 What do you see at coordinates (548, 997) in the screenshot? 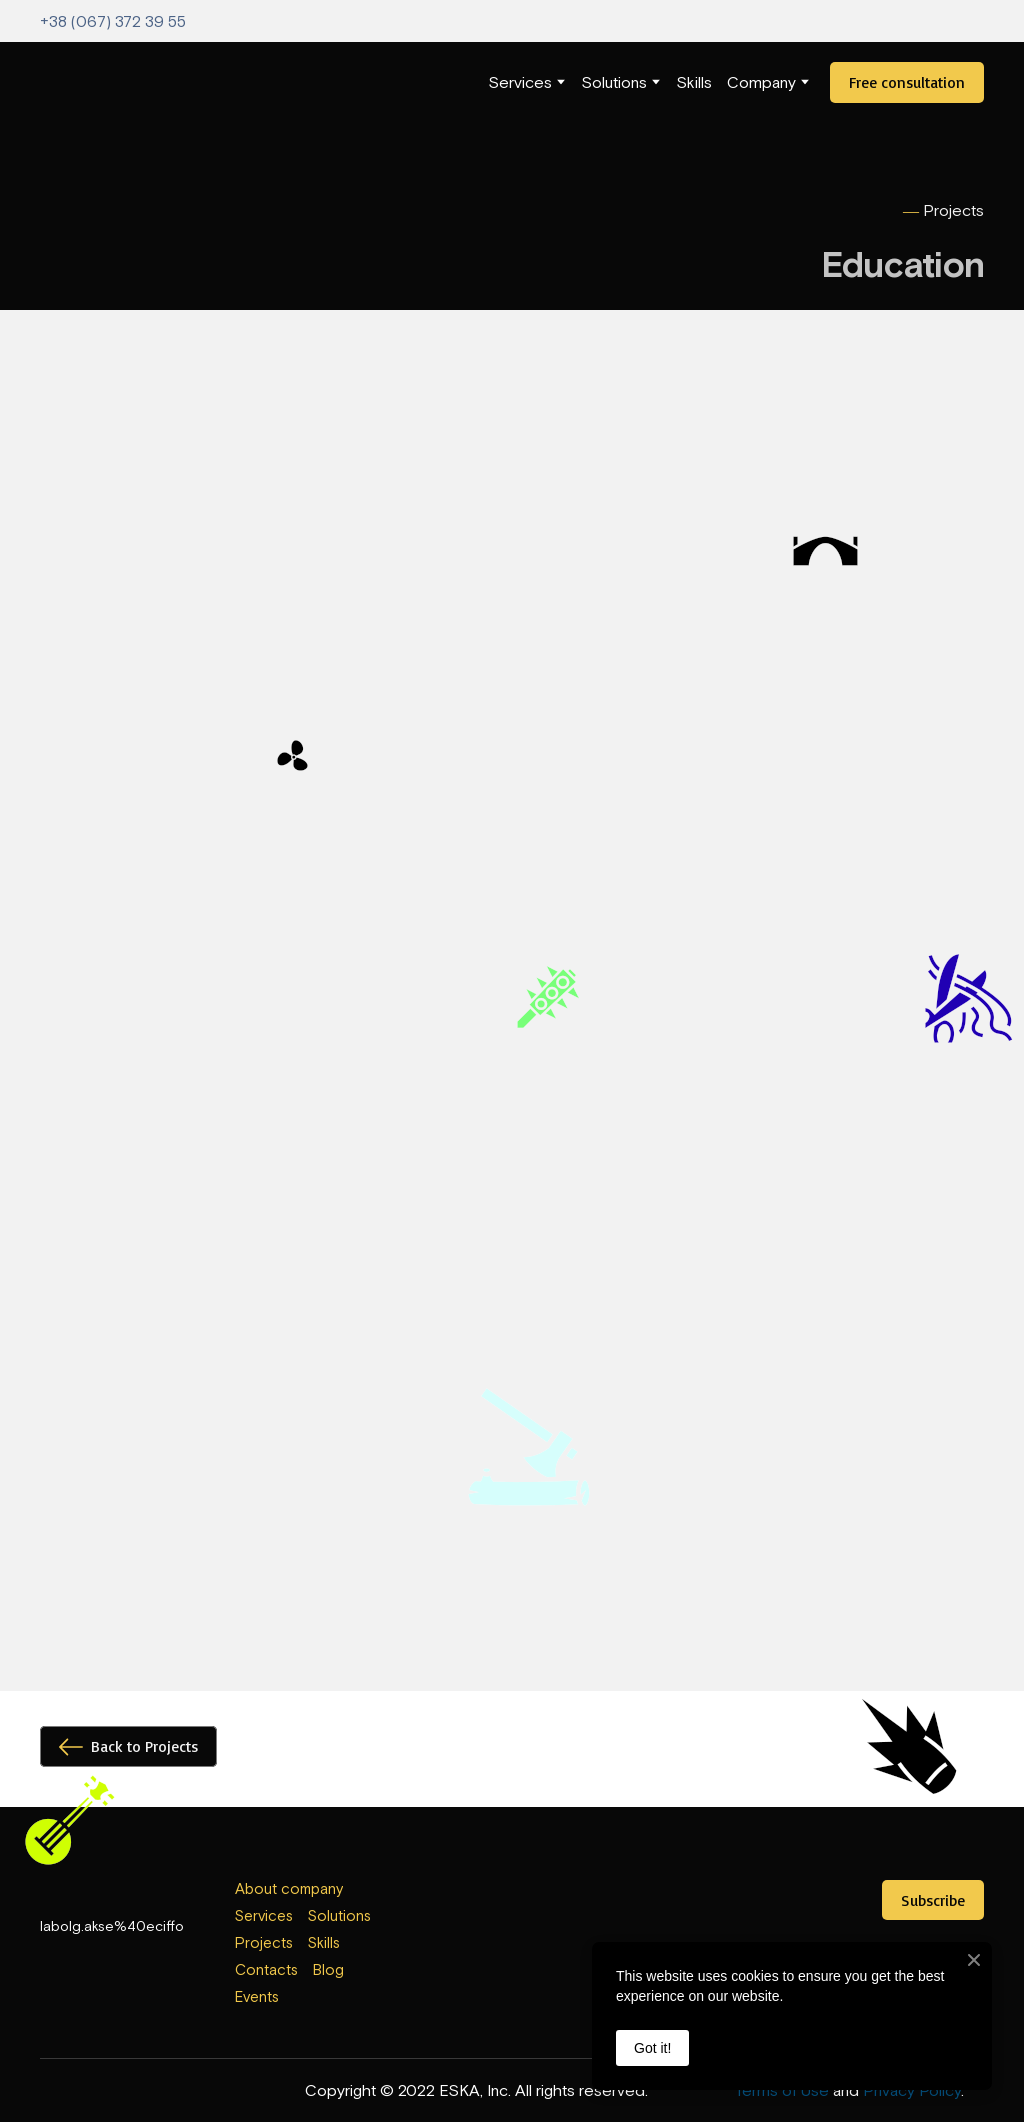
I see `select melee weapon in game inventory` at bounding box center [548, 997].